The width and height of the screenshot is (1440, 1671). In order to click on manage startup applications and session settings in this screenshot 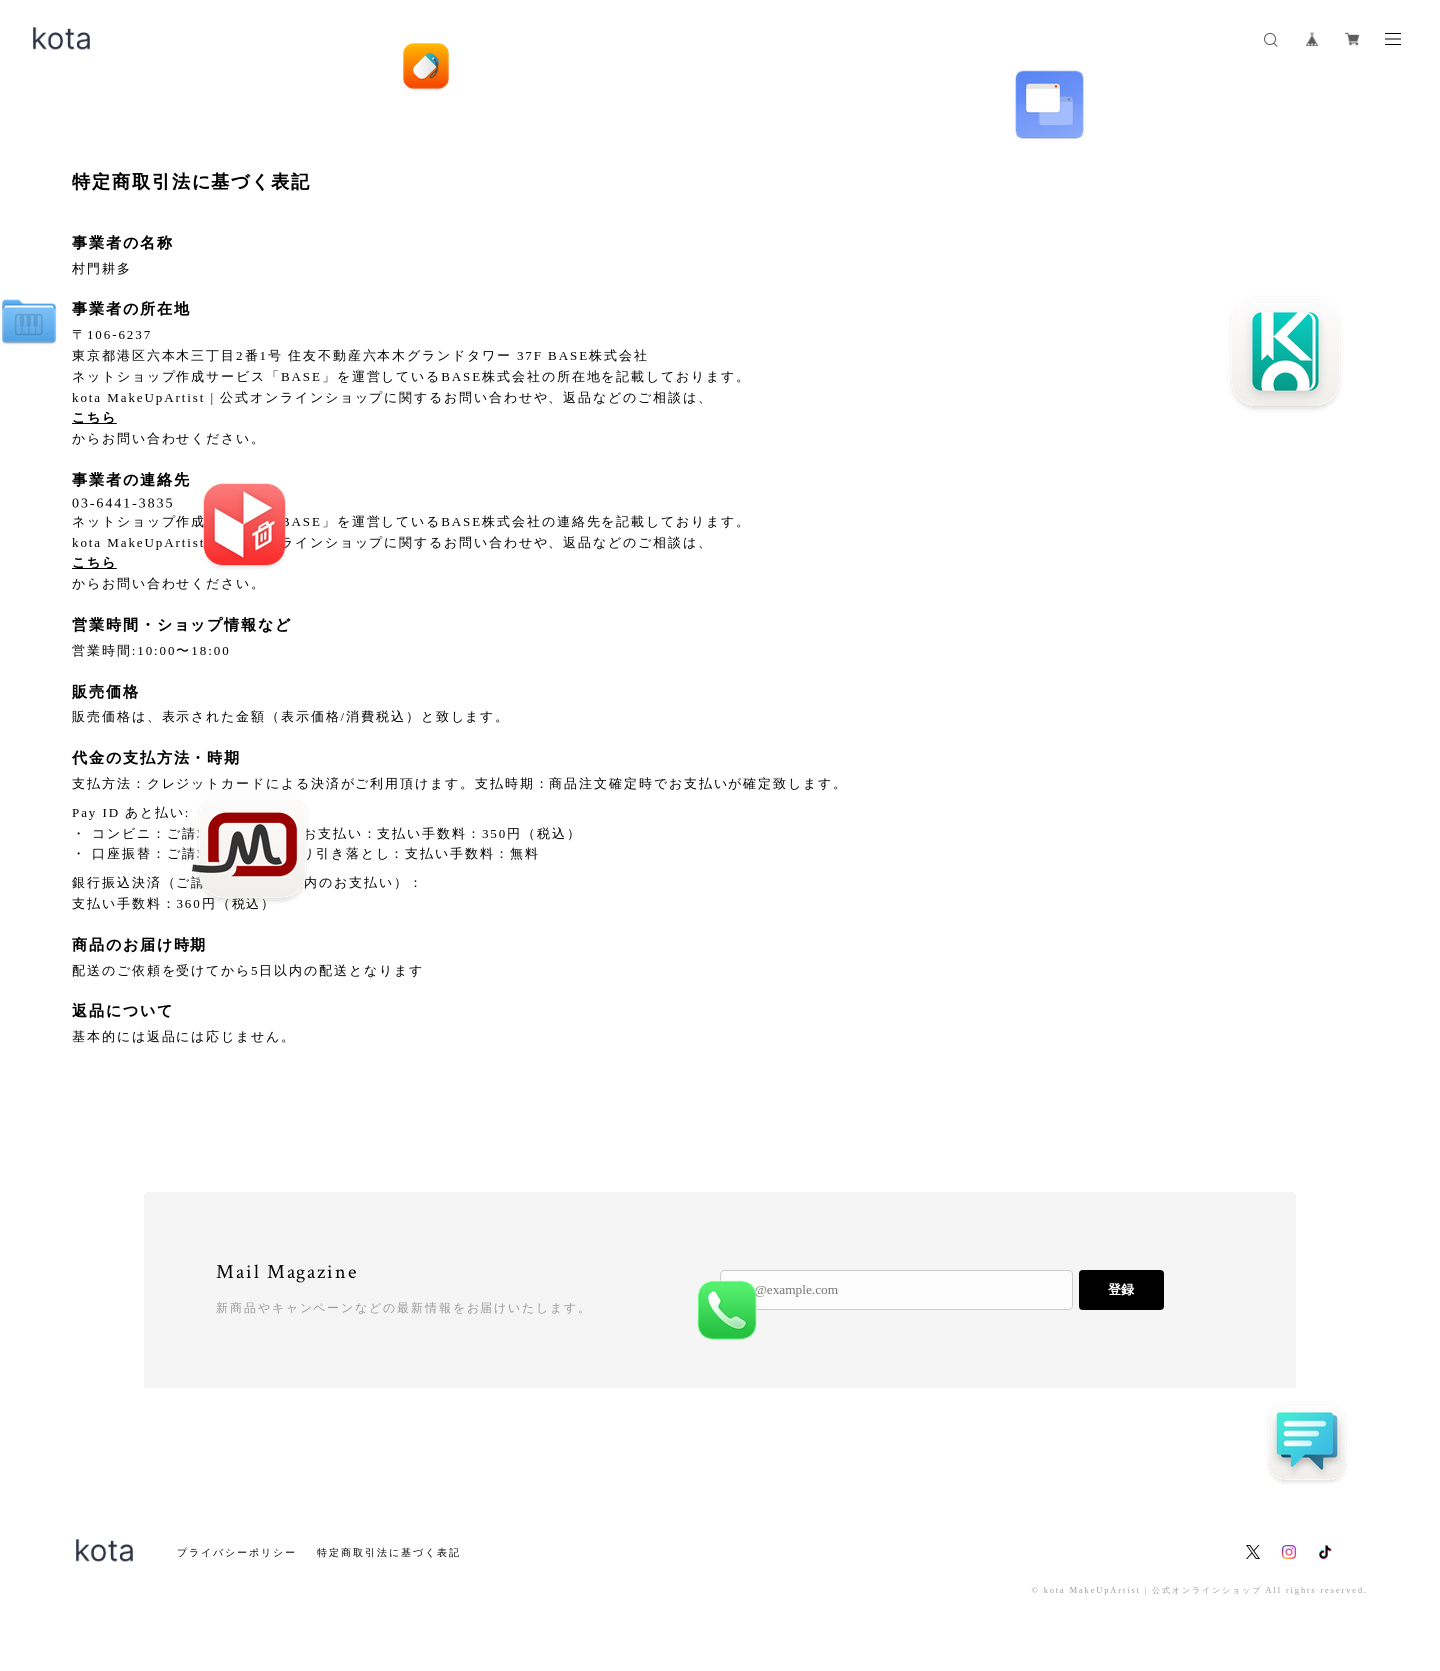, I will do `click(1049, 104)`.